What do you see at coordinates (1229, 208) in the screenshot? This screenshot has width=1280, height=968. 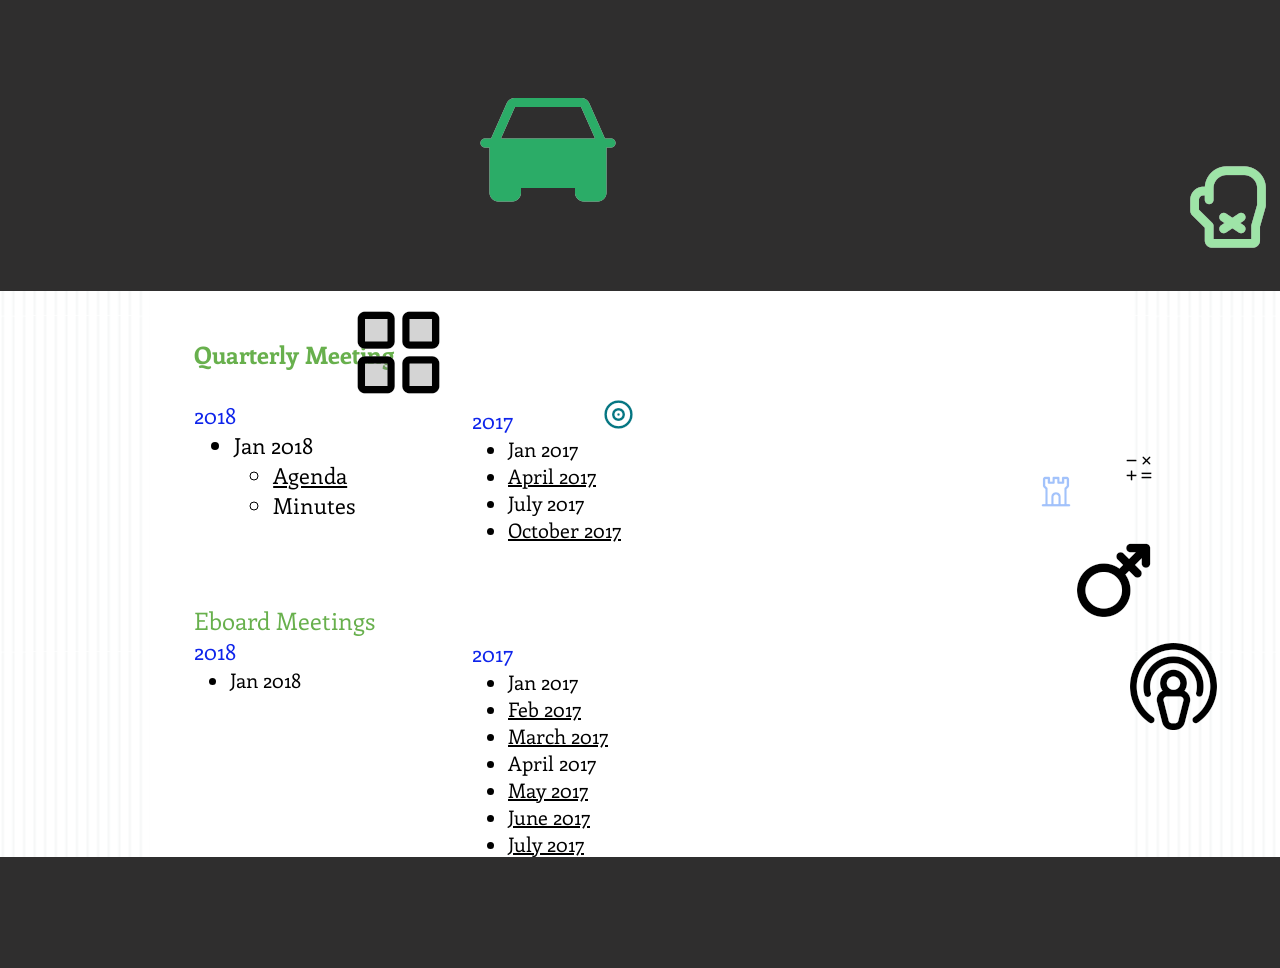 I see `access boxing or combat sports content` at bounding box center [1229, 208].